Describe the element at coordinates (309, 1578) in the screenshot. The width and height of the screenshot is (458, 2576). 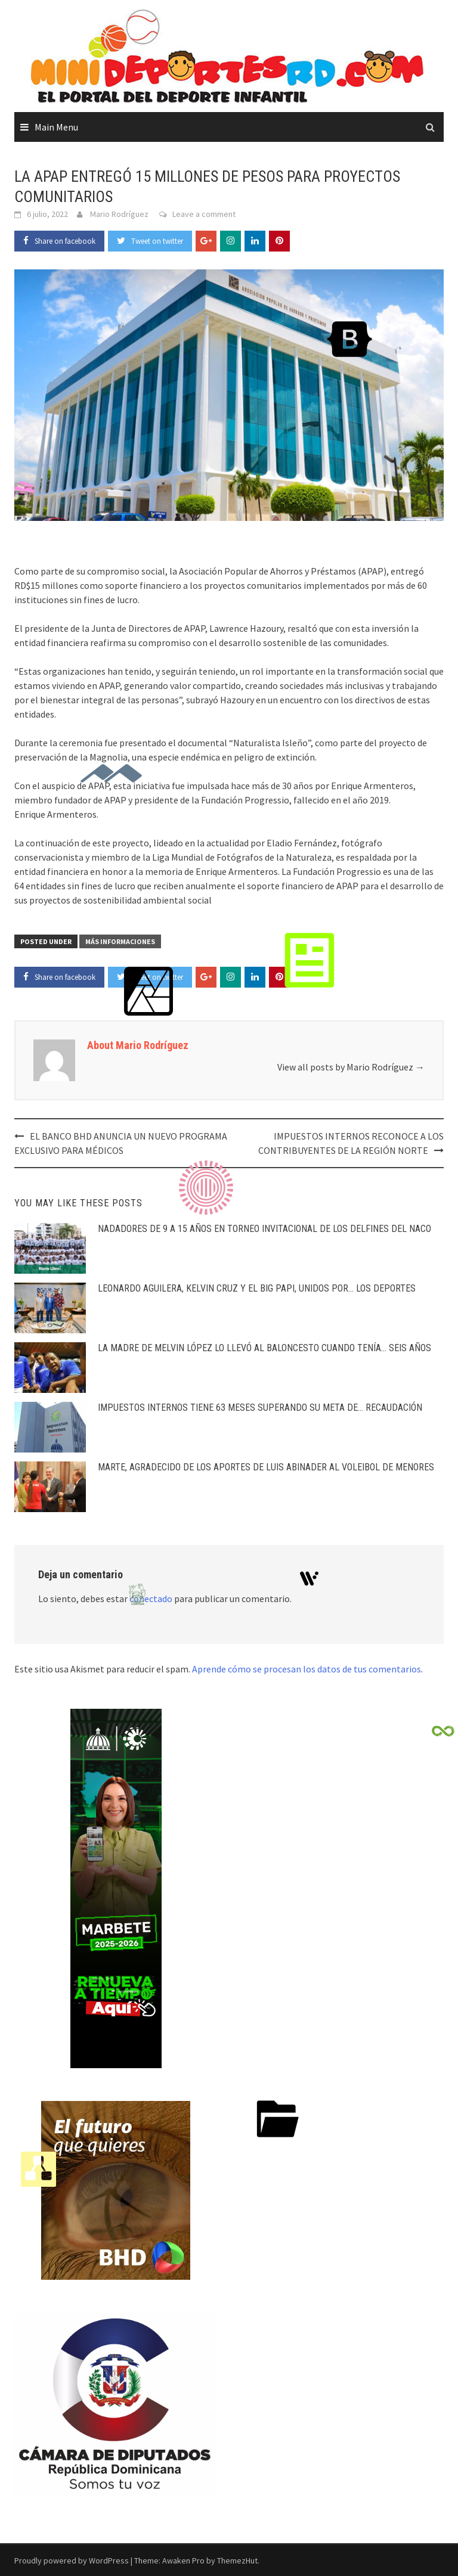
I see `open Wear OS companion app` at that location.